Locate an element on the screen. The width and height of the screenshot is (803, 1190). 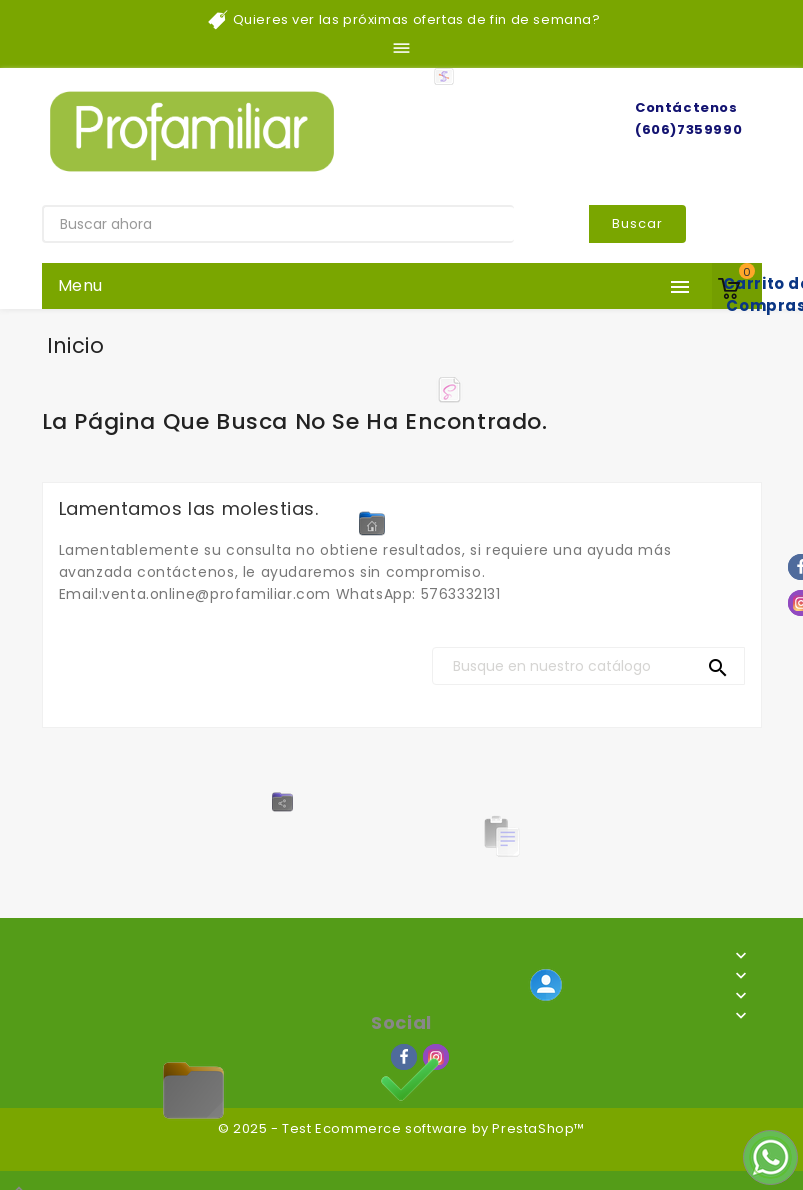
open folder to view contents is located at coordinates (193, 1090).